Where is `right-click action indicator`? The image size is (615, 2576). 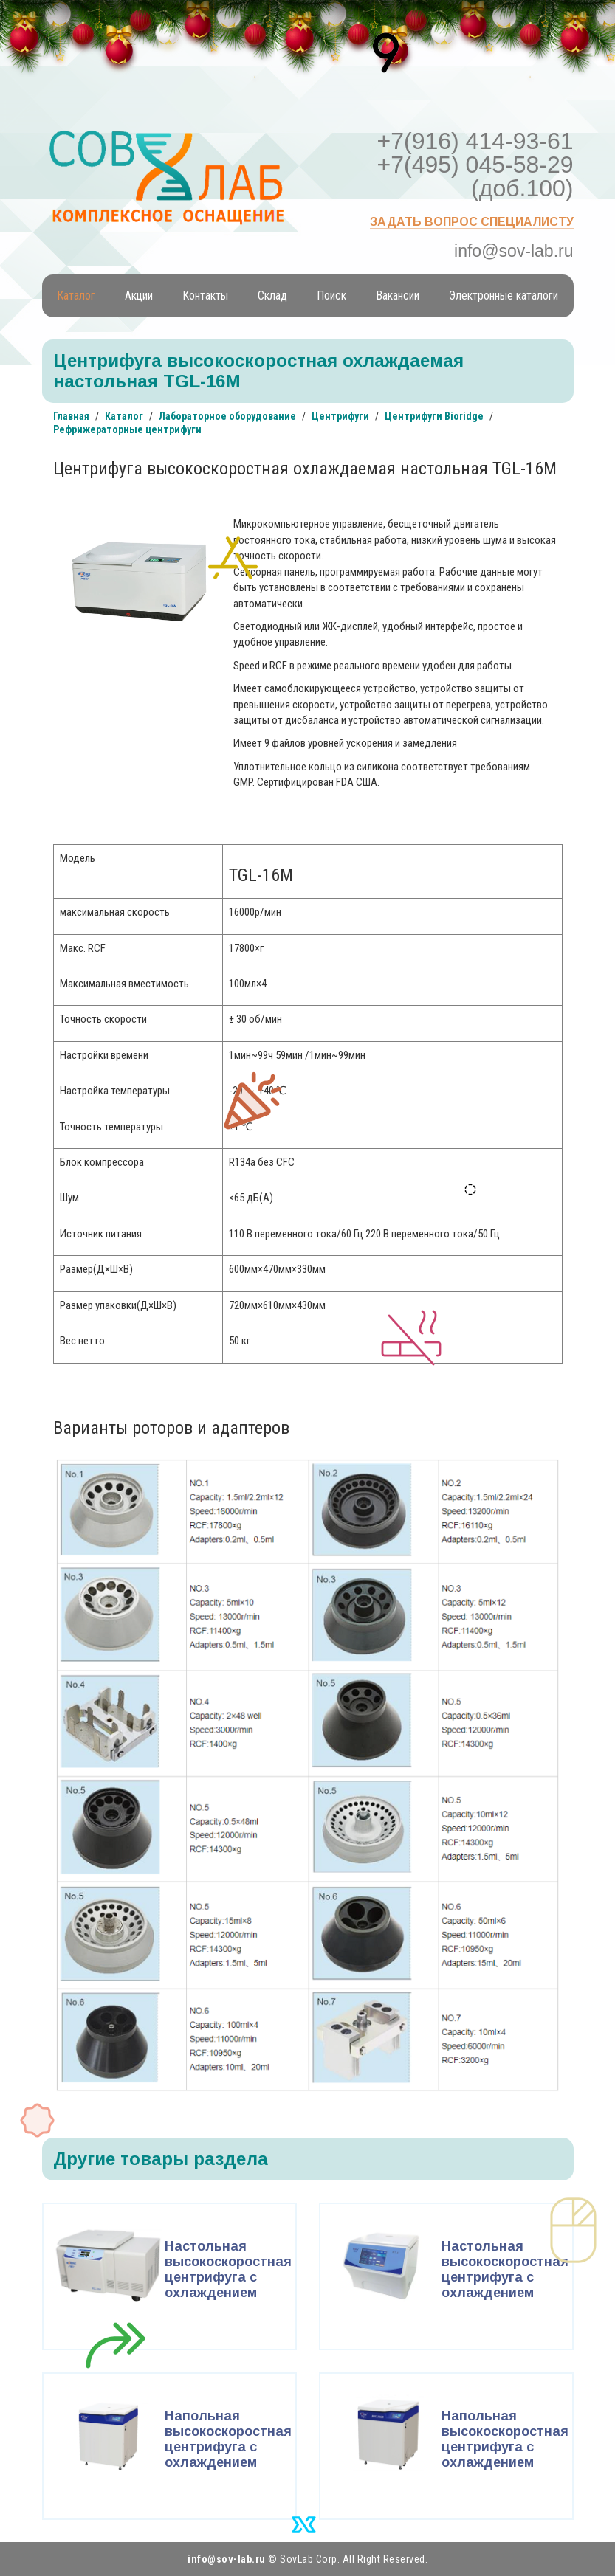 right-click action indicator is located at coordinates (573, 2230).